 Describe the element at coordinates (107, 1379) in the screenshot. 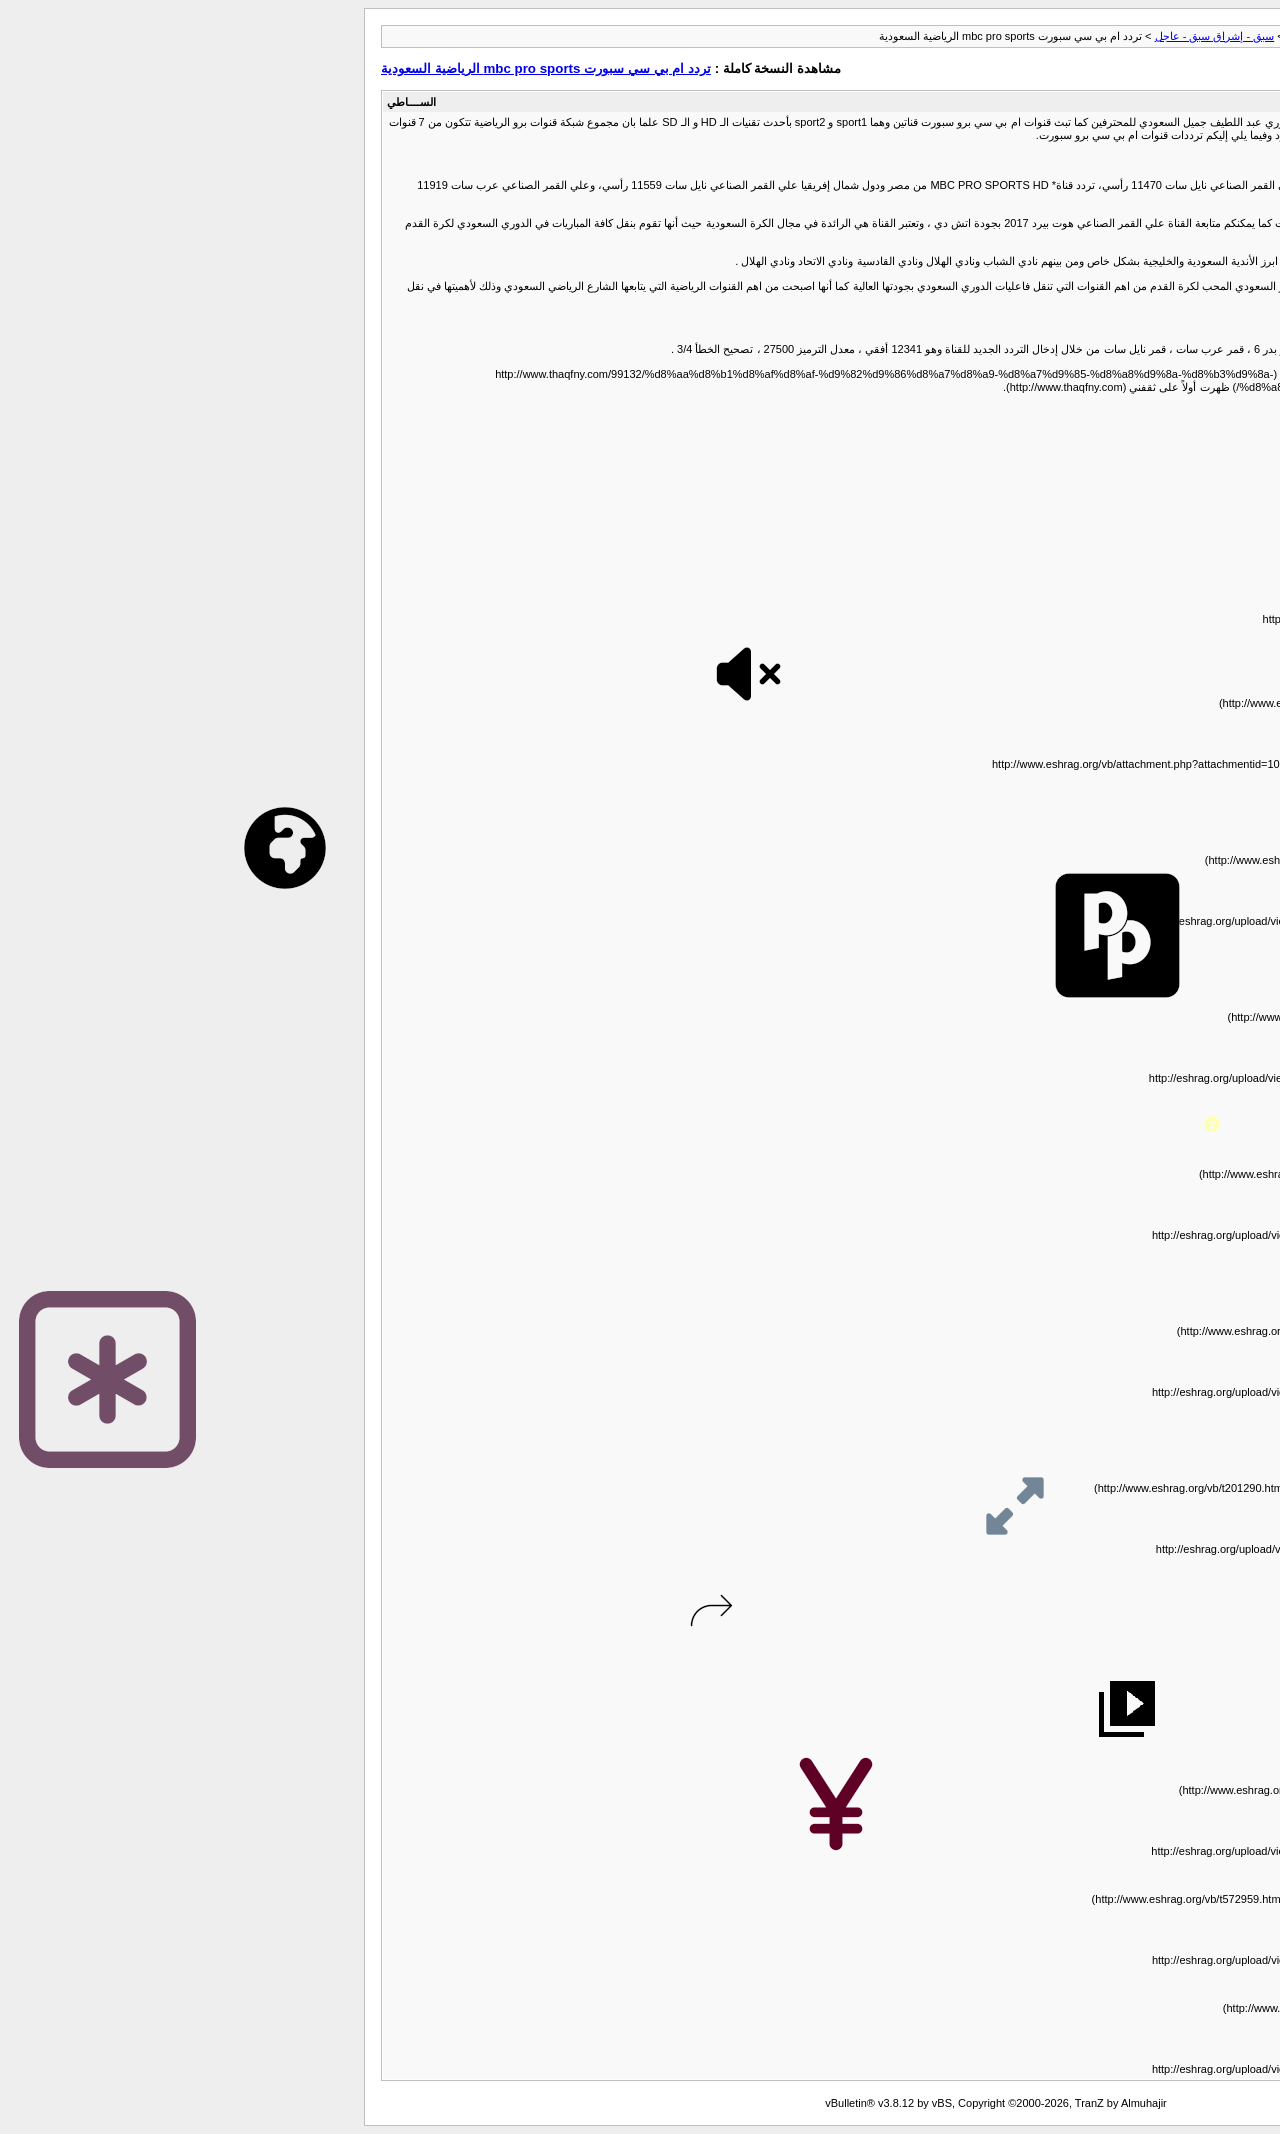

I see `access API keys or secrets` at that location.